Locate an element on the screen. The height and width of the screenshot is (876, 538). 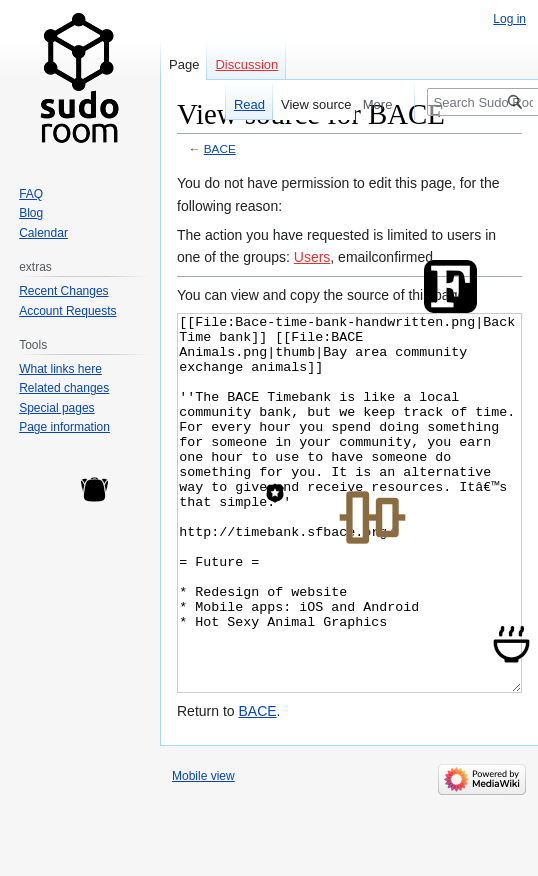
visit showwcase developer portfolio platform is located at coordinates (94, 489).